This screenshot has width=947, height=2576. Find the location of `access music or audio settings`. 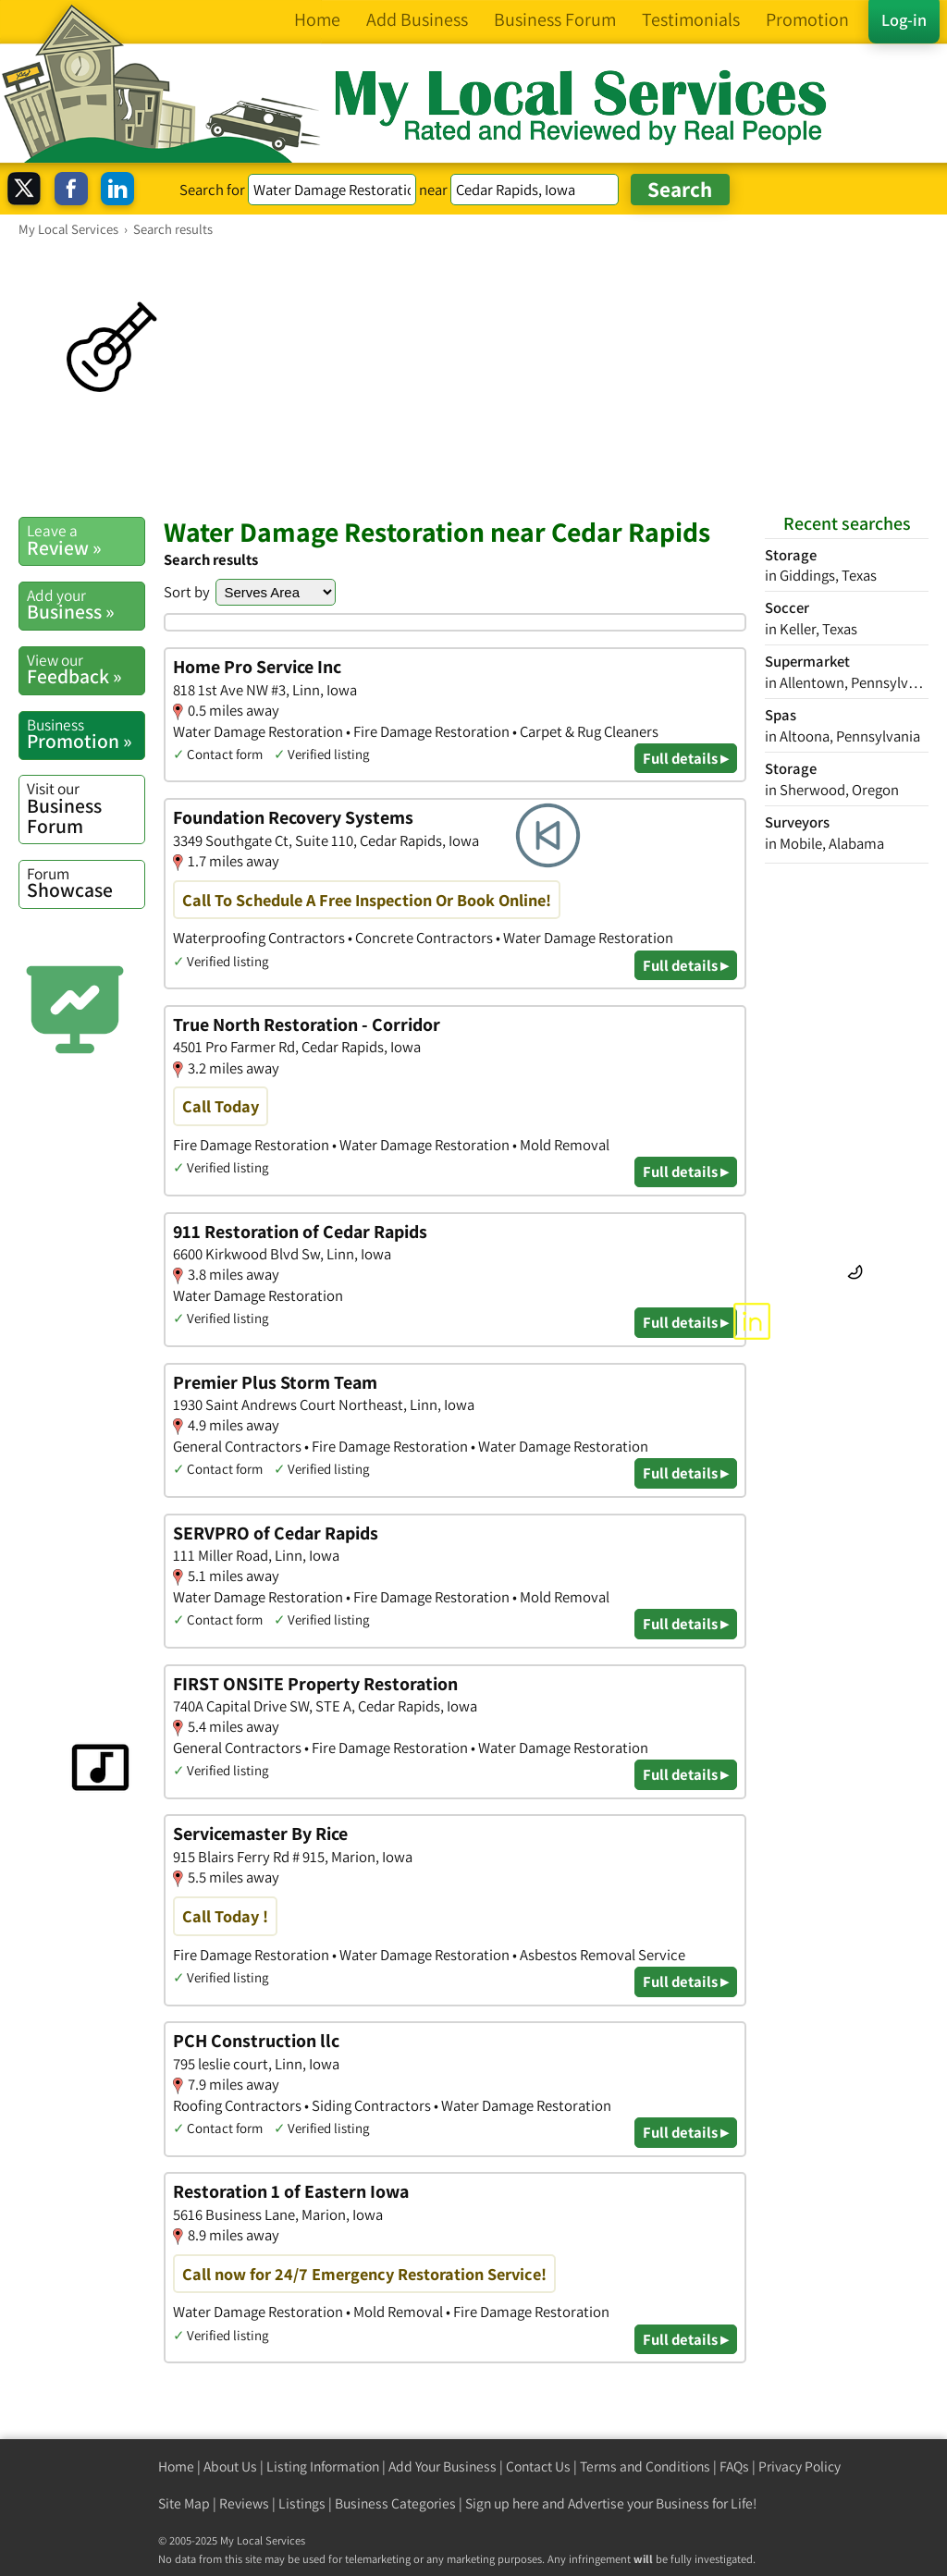

access music or audio settings is located at coordinates (111, 348).